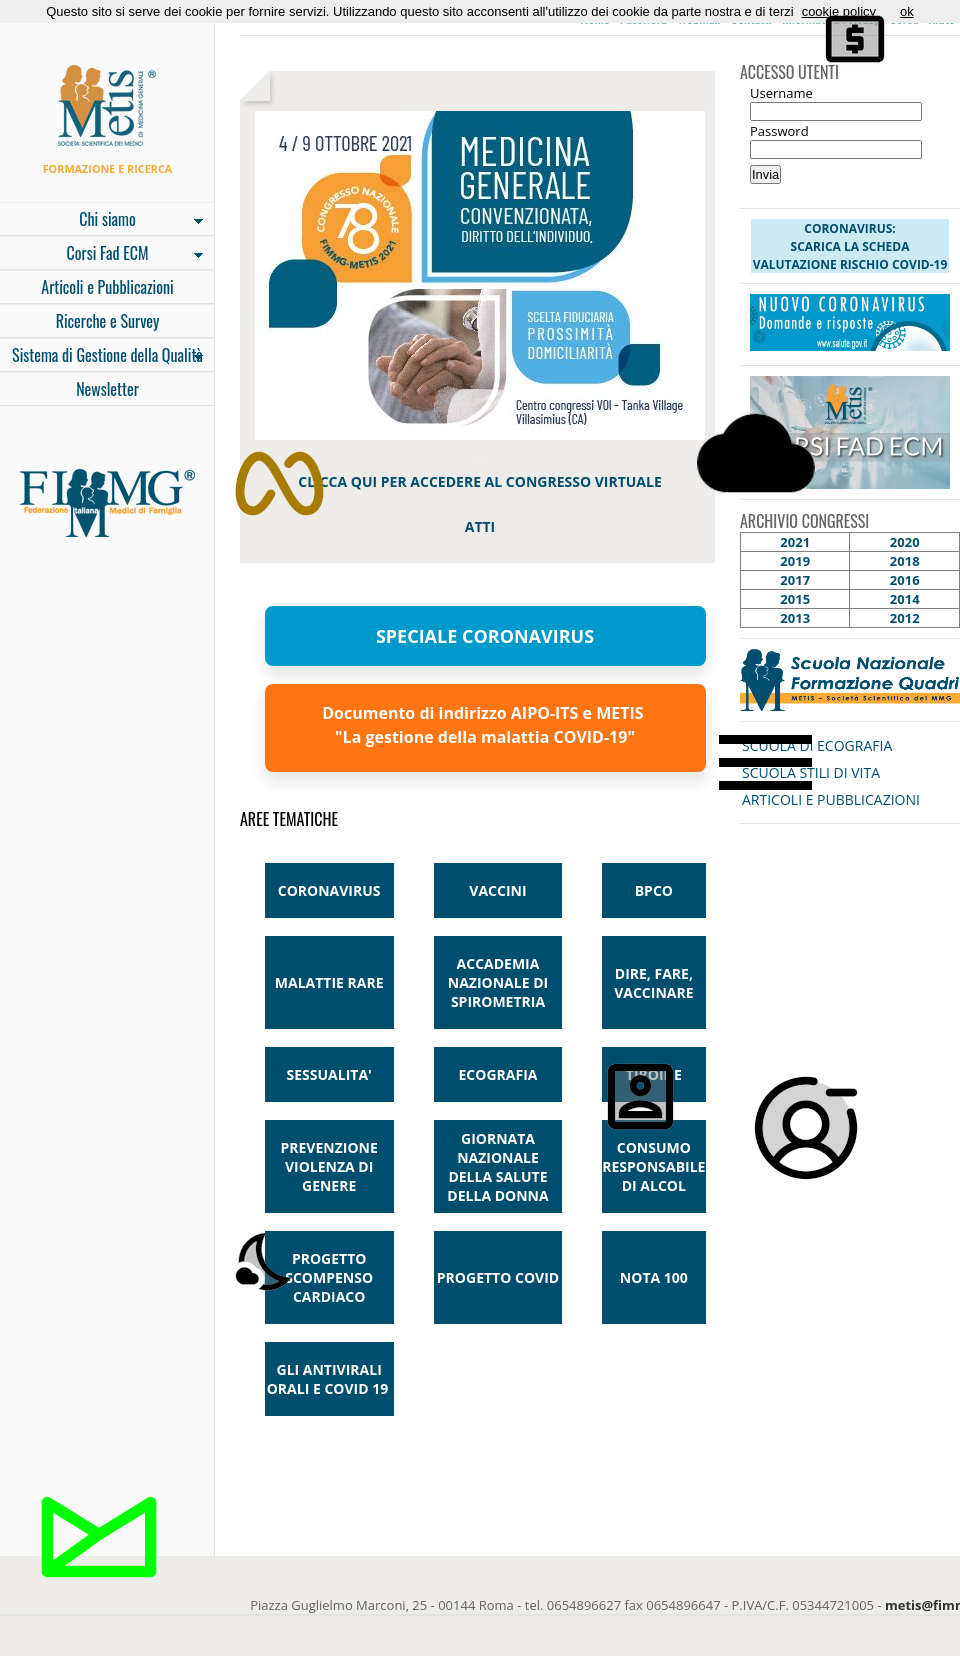 Image resolution: width=960 pixels, height=1656 pixels. I want to click on remove a user from your contacts, so click(806, 1128).